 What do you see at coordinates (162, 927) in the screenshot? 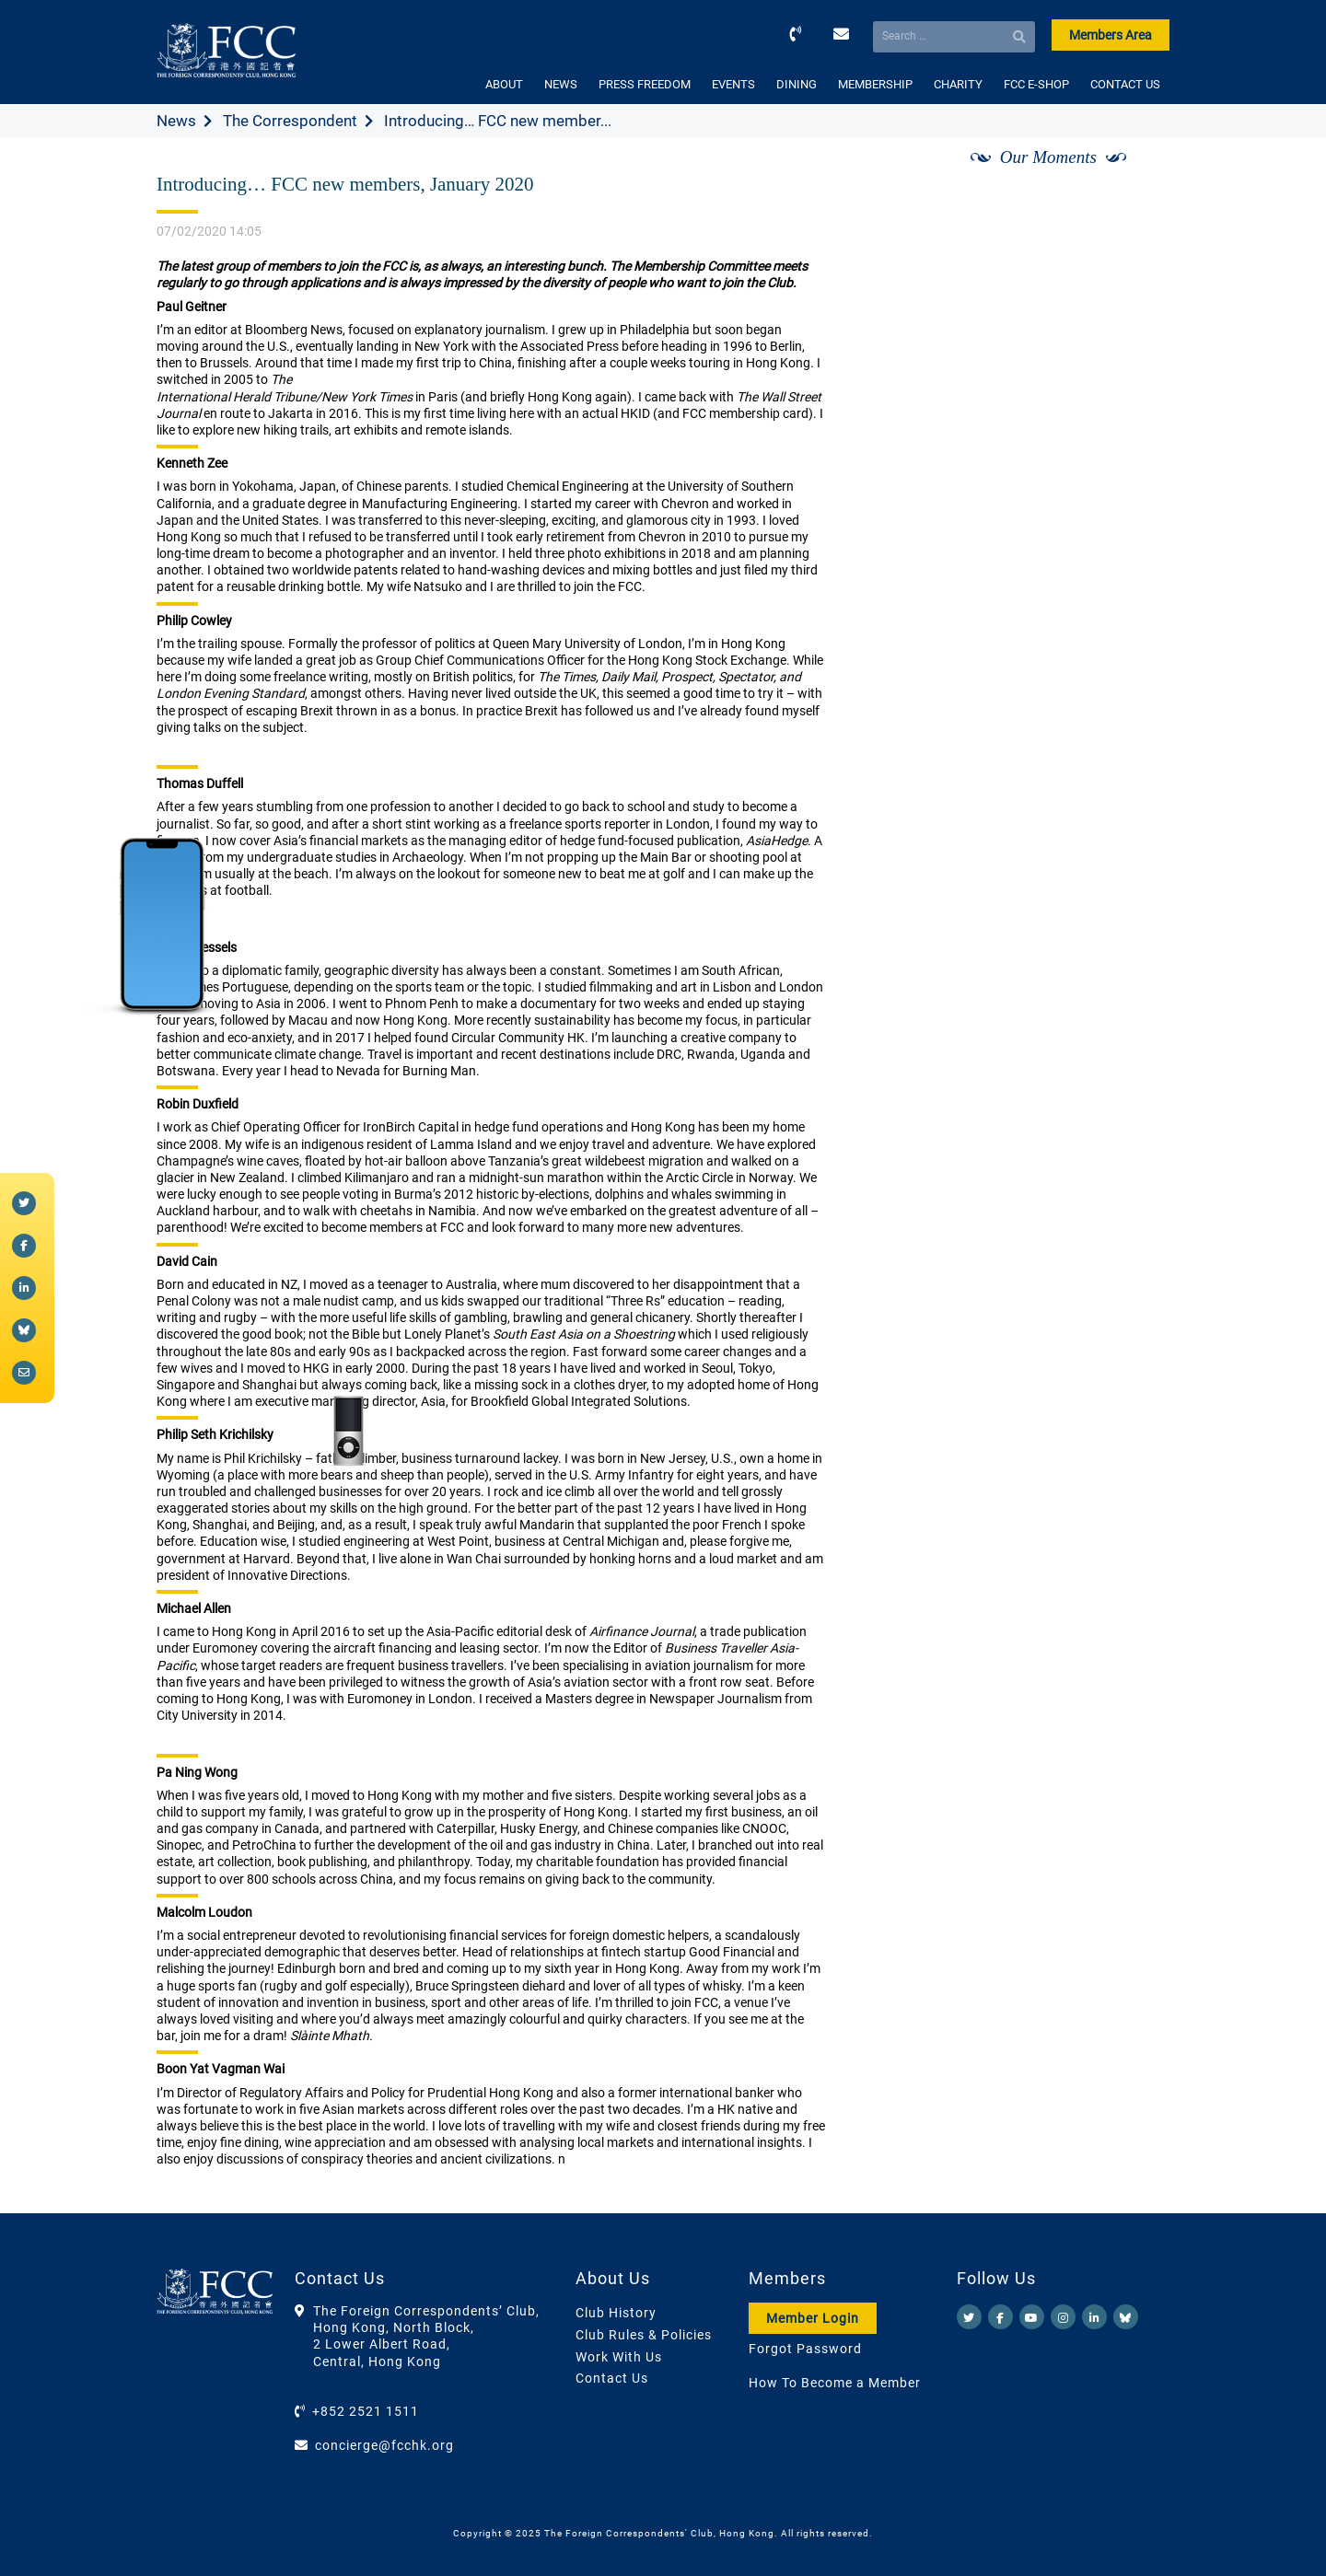
I see `iPhone 13 Pro device connected` at bounding box center [162, 927].